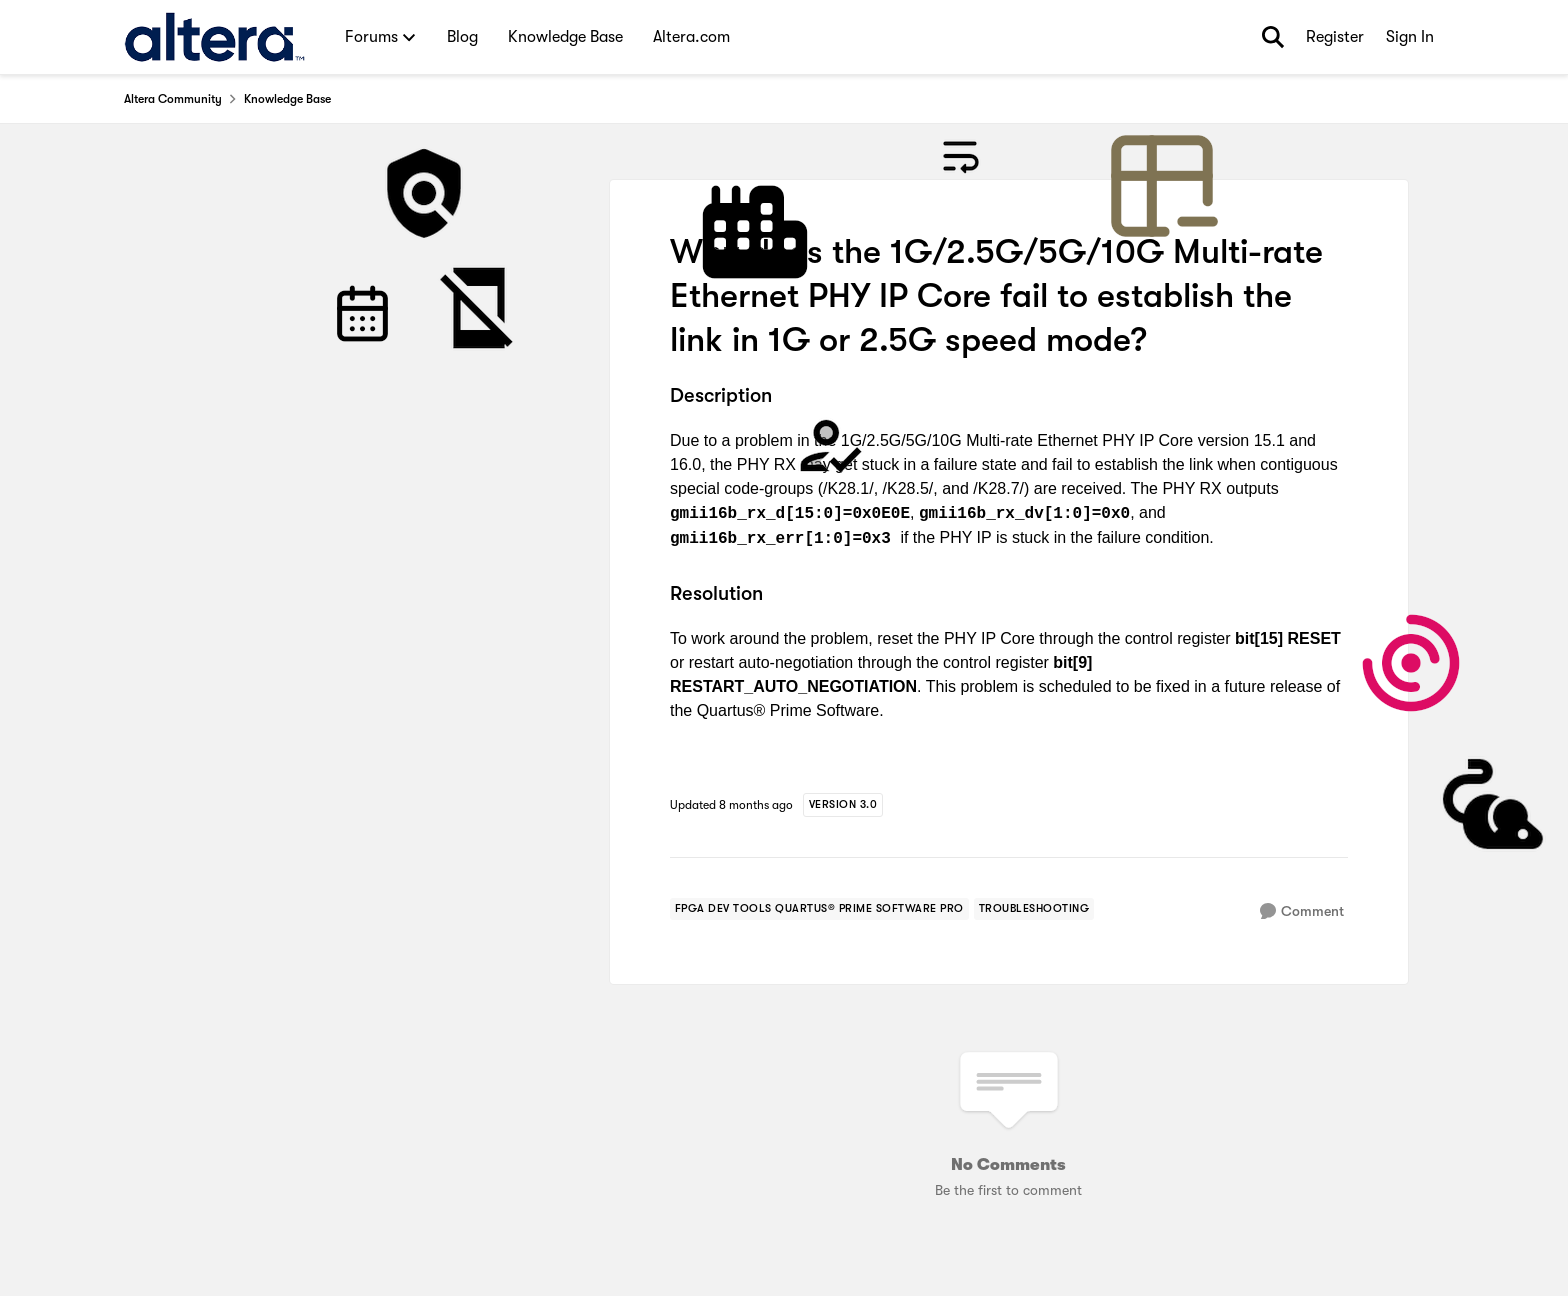 Image resolution: width=1568 pixels, height=1296 pixels. Describe the element at coordinates (1411, 663) in the screenshot. I see `view radial chart or arc graph data` at that location.